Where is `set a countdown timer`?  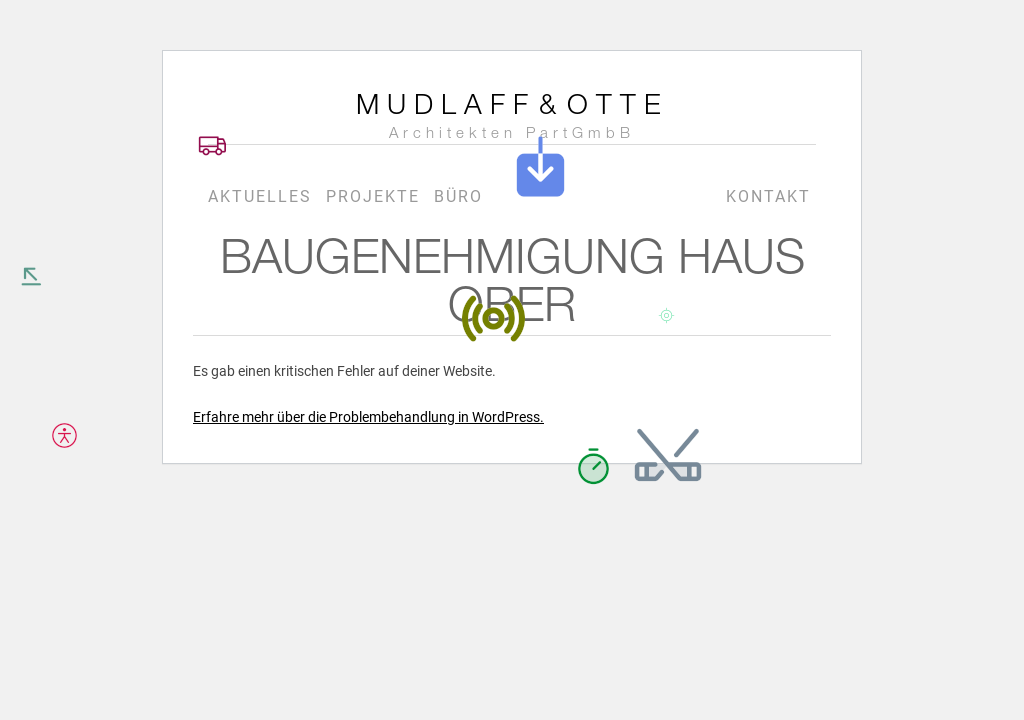 set a countdown timer is located at coordinates (593, 467).